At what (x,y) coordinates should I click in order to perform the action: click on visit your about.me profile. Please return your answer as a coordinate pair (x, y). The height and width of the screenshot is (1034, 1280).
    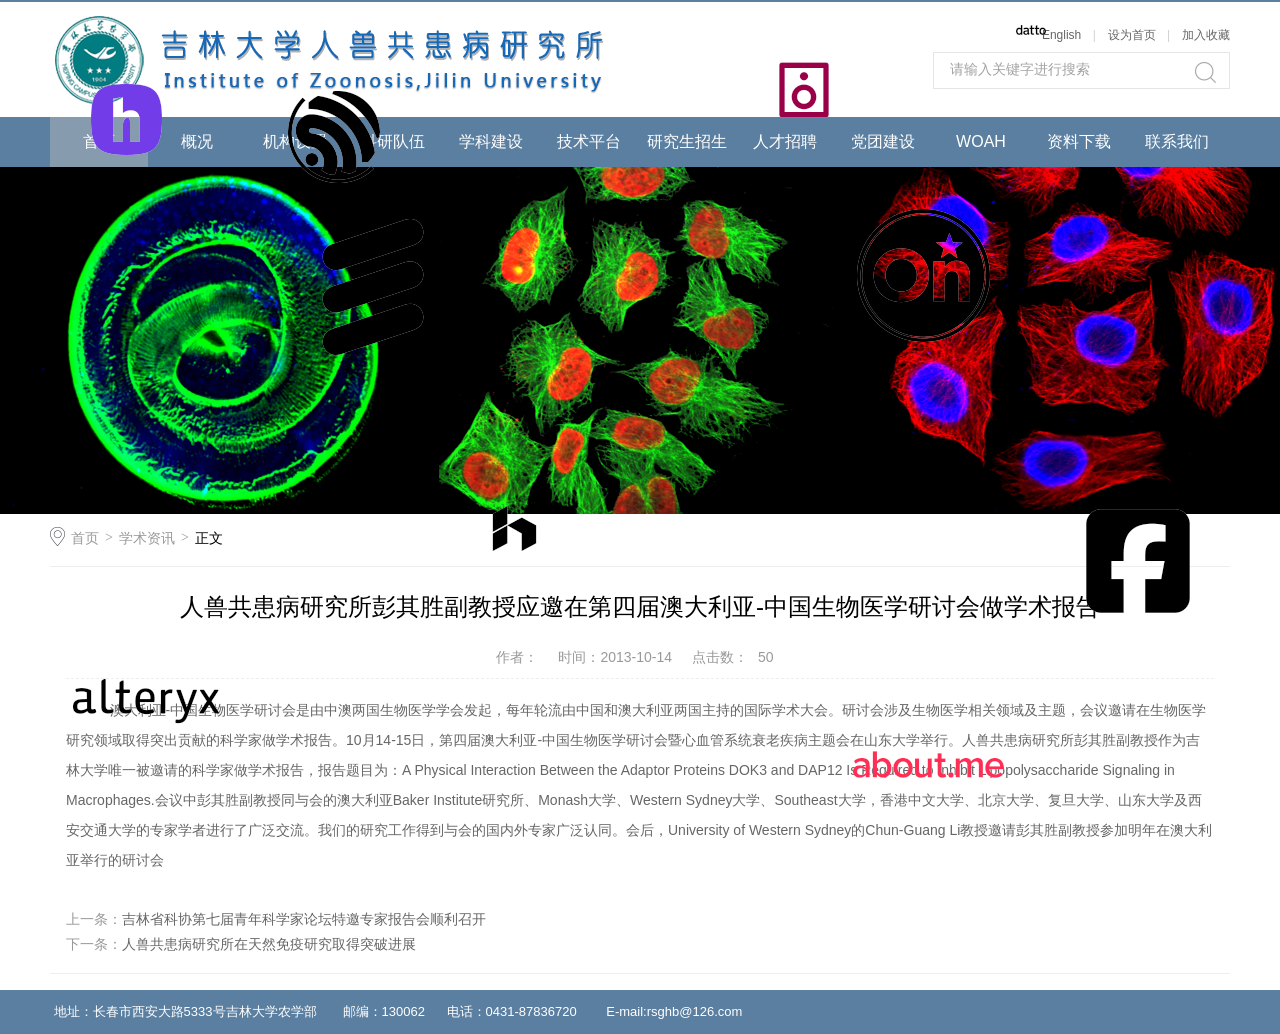
    Looking at the image, I should click on (928, 764).